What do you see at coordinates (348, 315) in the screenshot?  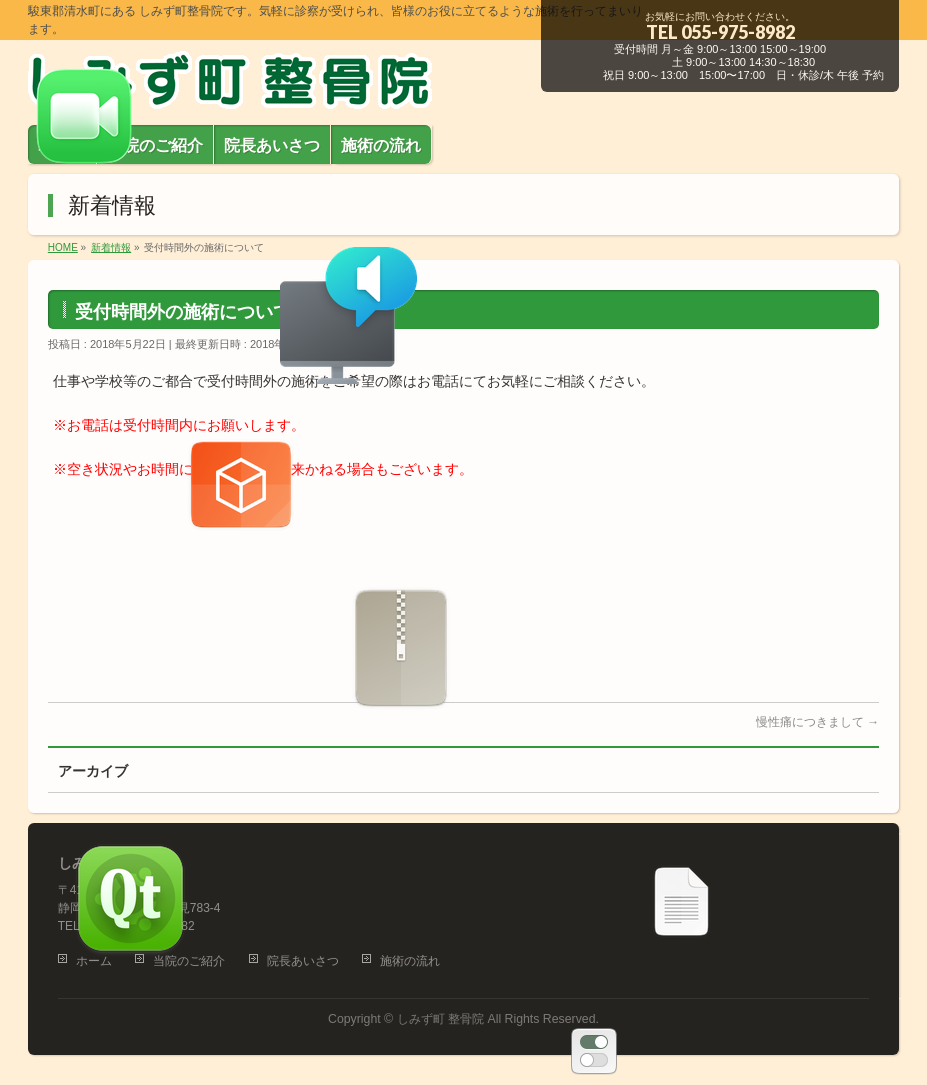 I see `open the narrator accessibility app` at bounding box center [348, 315].